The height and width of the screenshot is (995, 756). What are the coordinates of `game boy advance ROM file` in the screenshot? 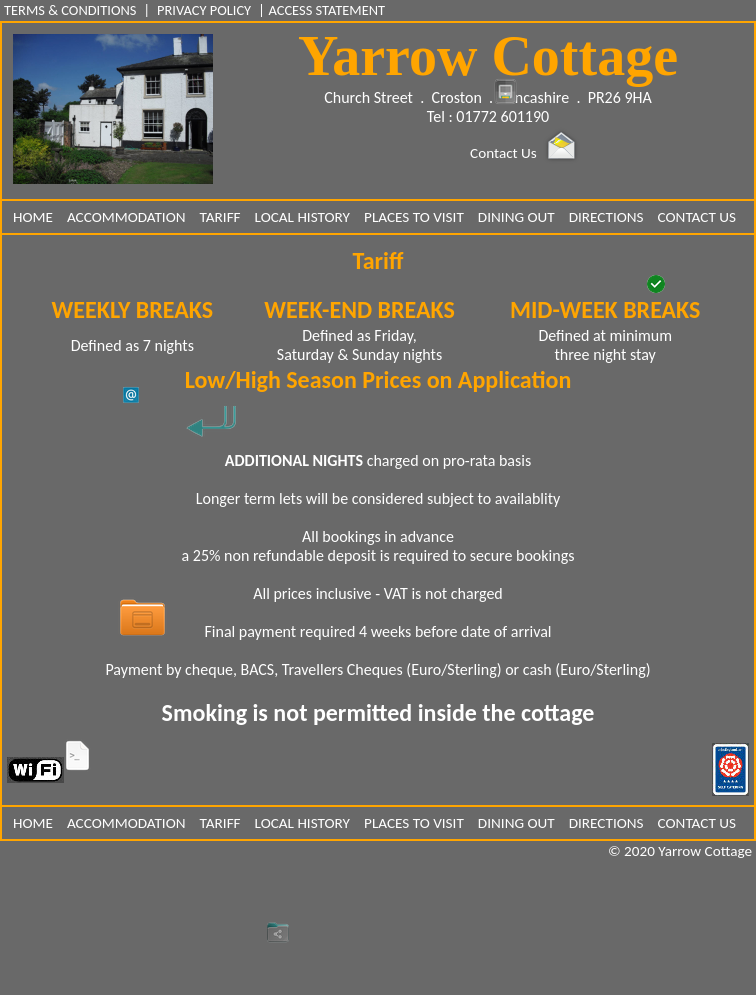 It's located at (505, 91).